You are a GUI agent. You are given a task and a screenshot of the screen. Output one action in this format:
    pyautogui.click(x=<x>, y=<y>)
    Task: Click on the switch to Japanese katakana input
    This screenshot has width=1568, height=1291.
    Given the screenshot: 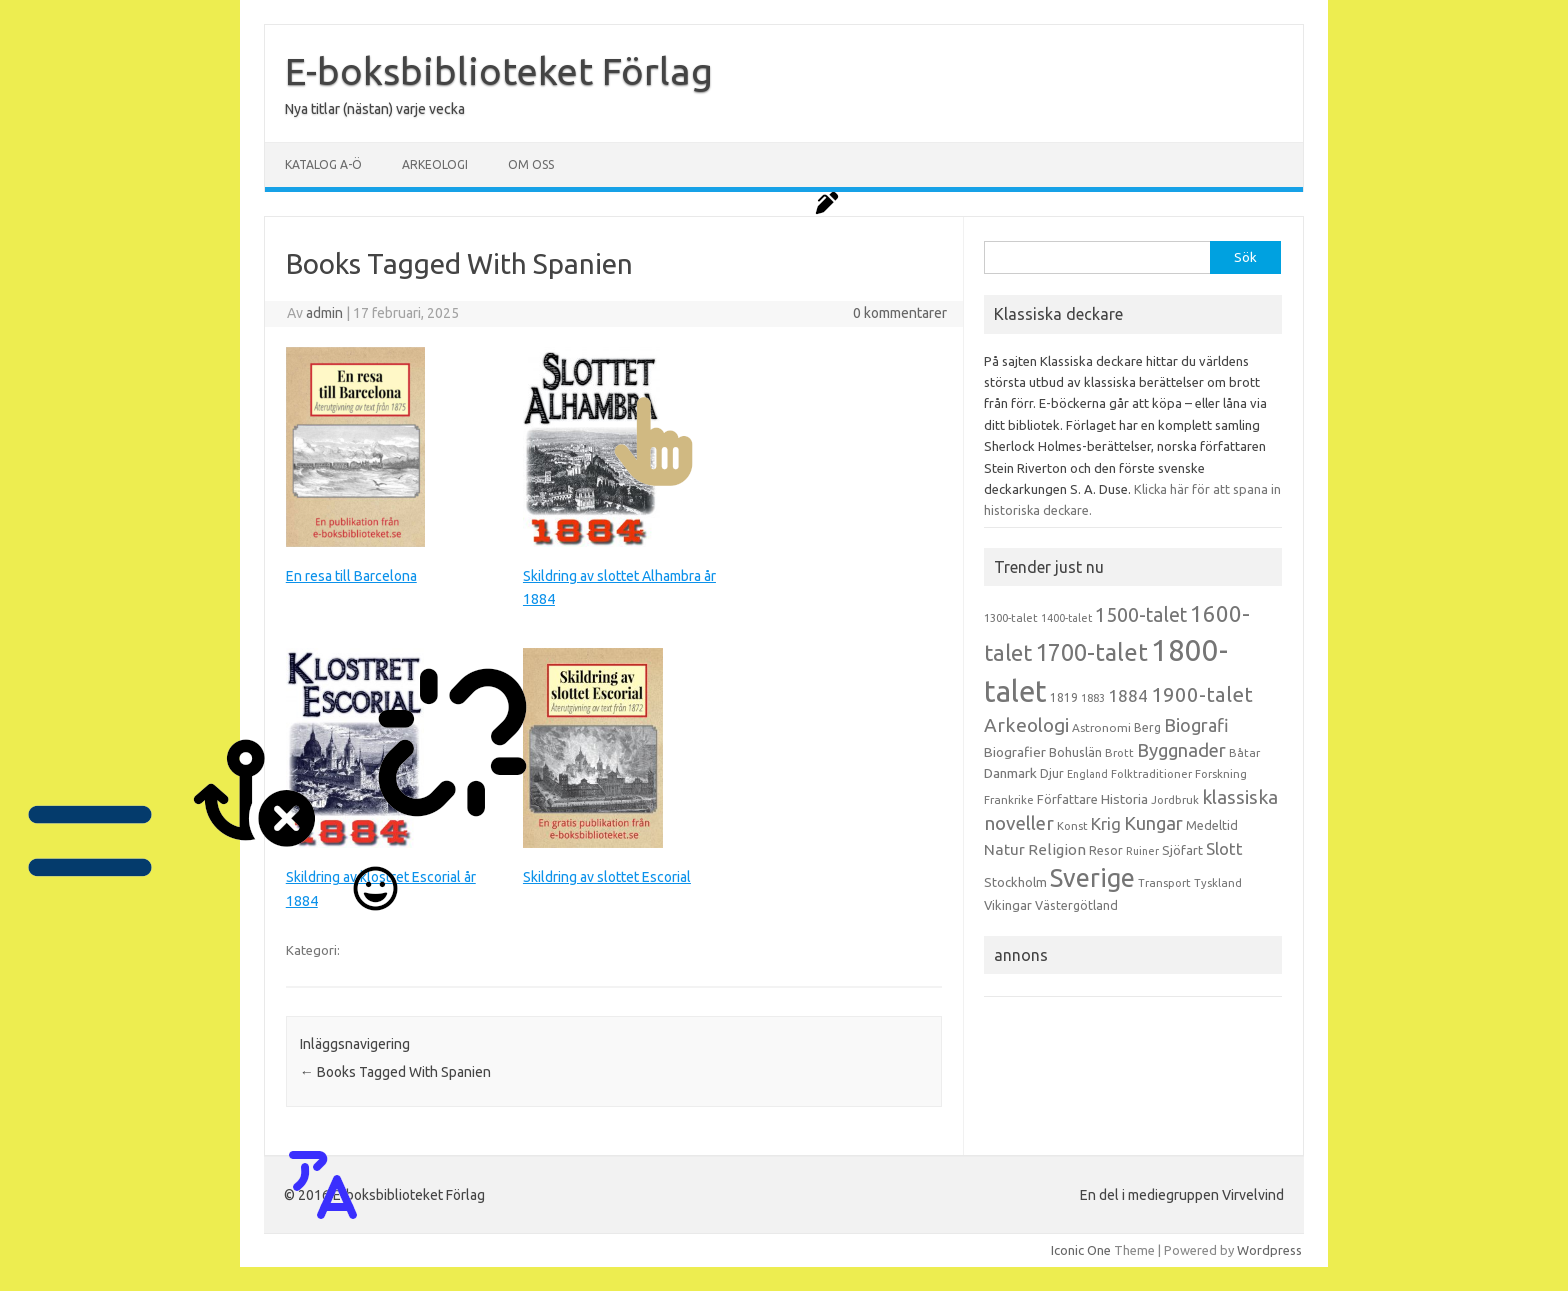 What is the action you would take?
    pyautogui.click(x=321, y=1183)
    